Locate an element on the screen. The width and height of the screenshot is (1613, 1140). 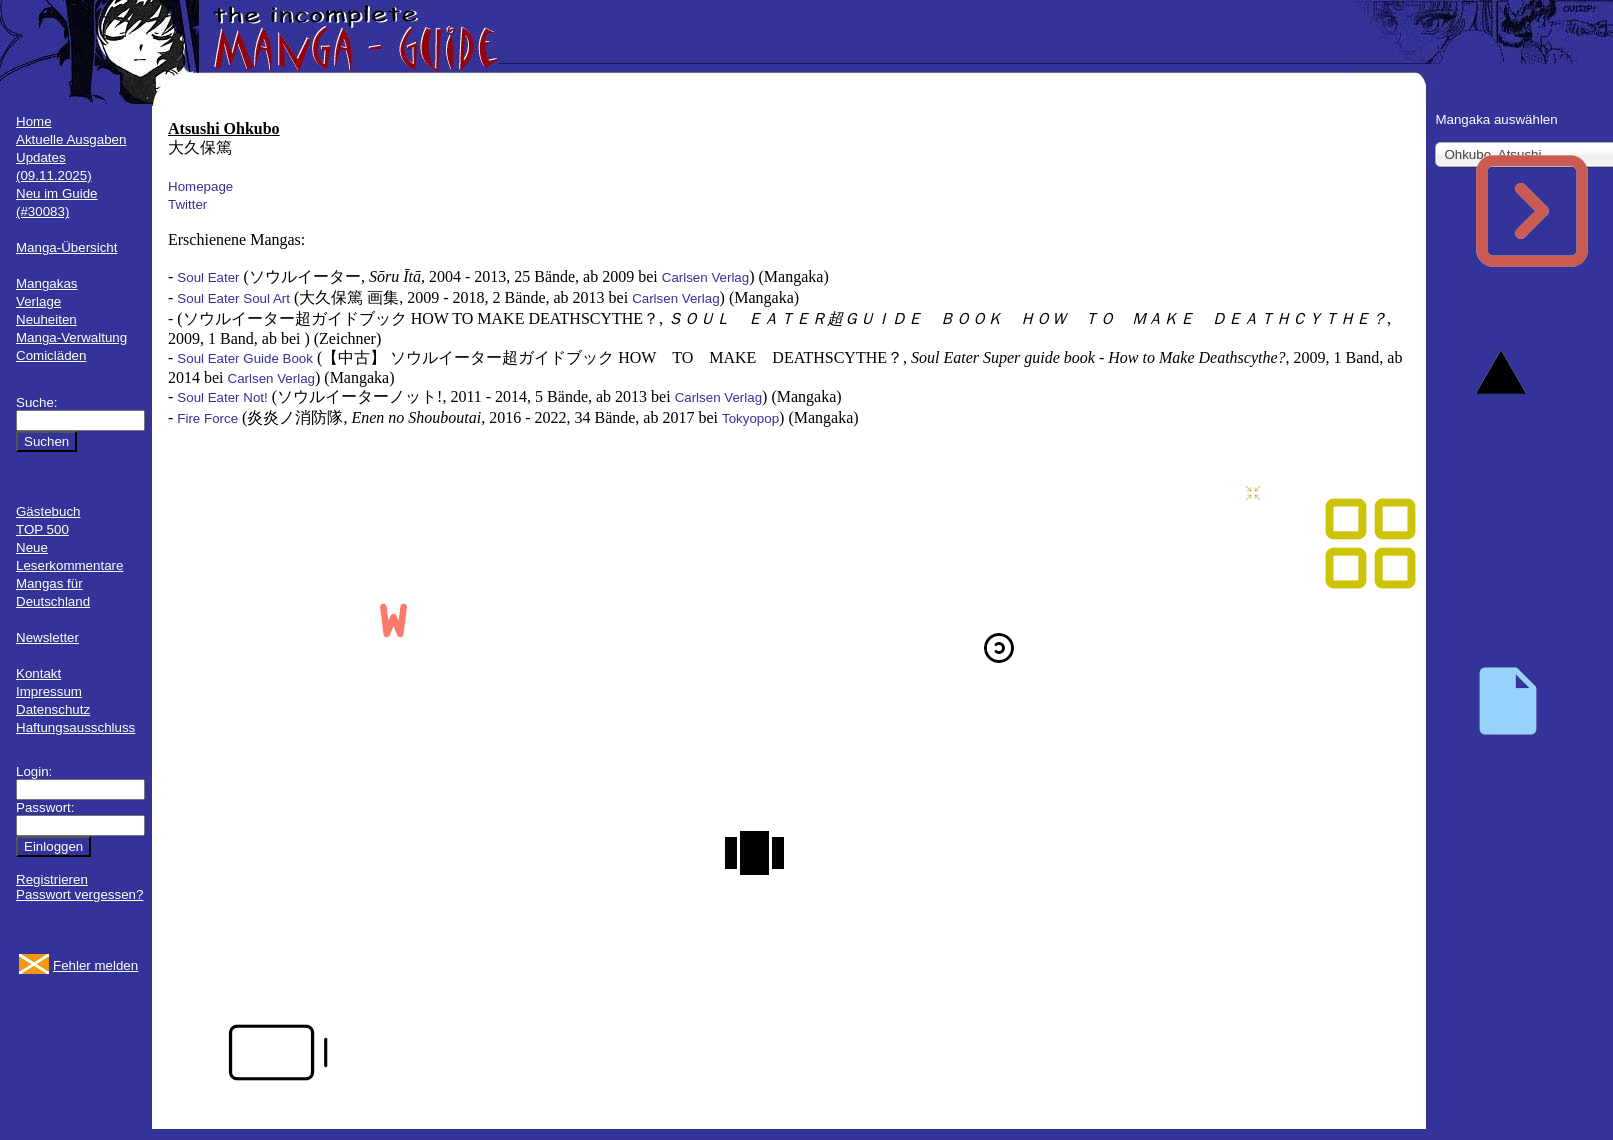
indicates a word or text-related feature is located at coordinates (393, 620).